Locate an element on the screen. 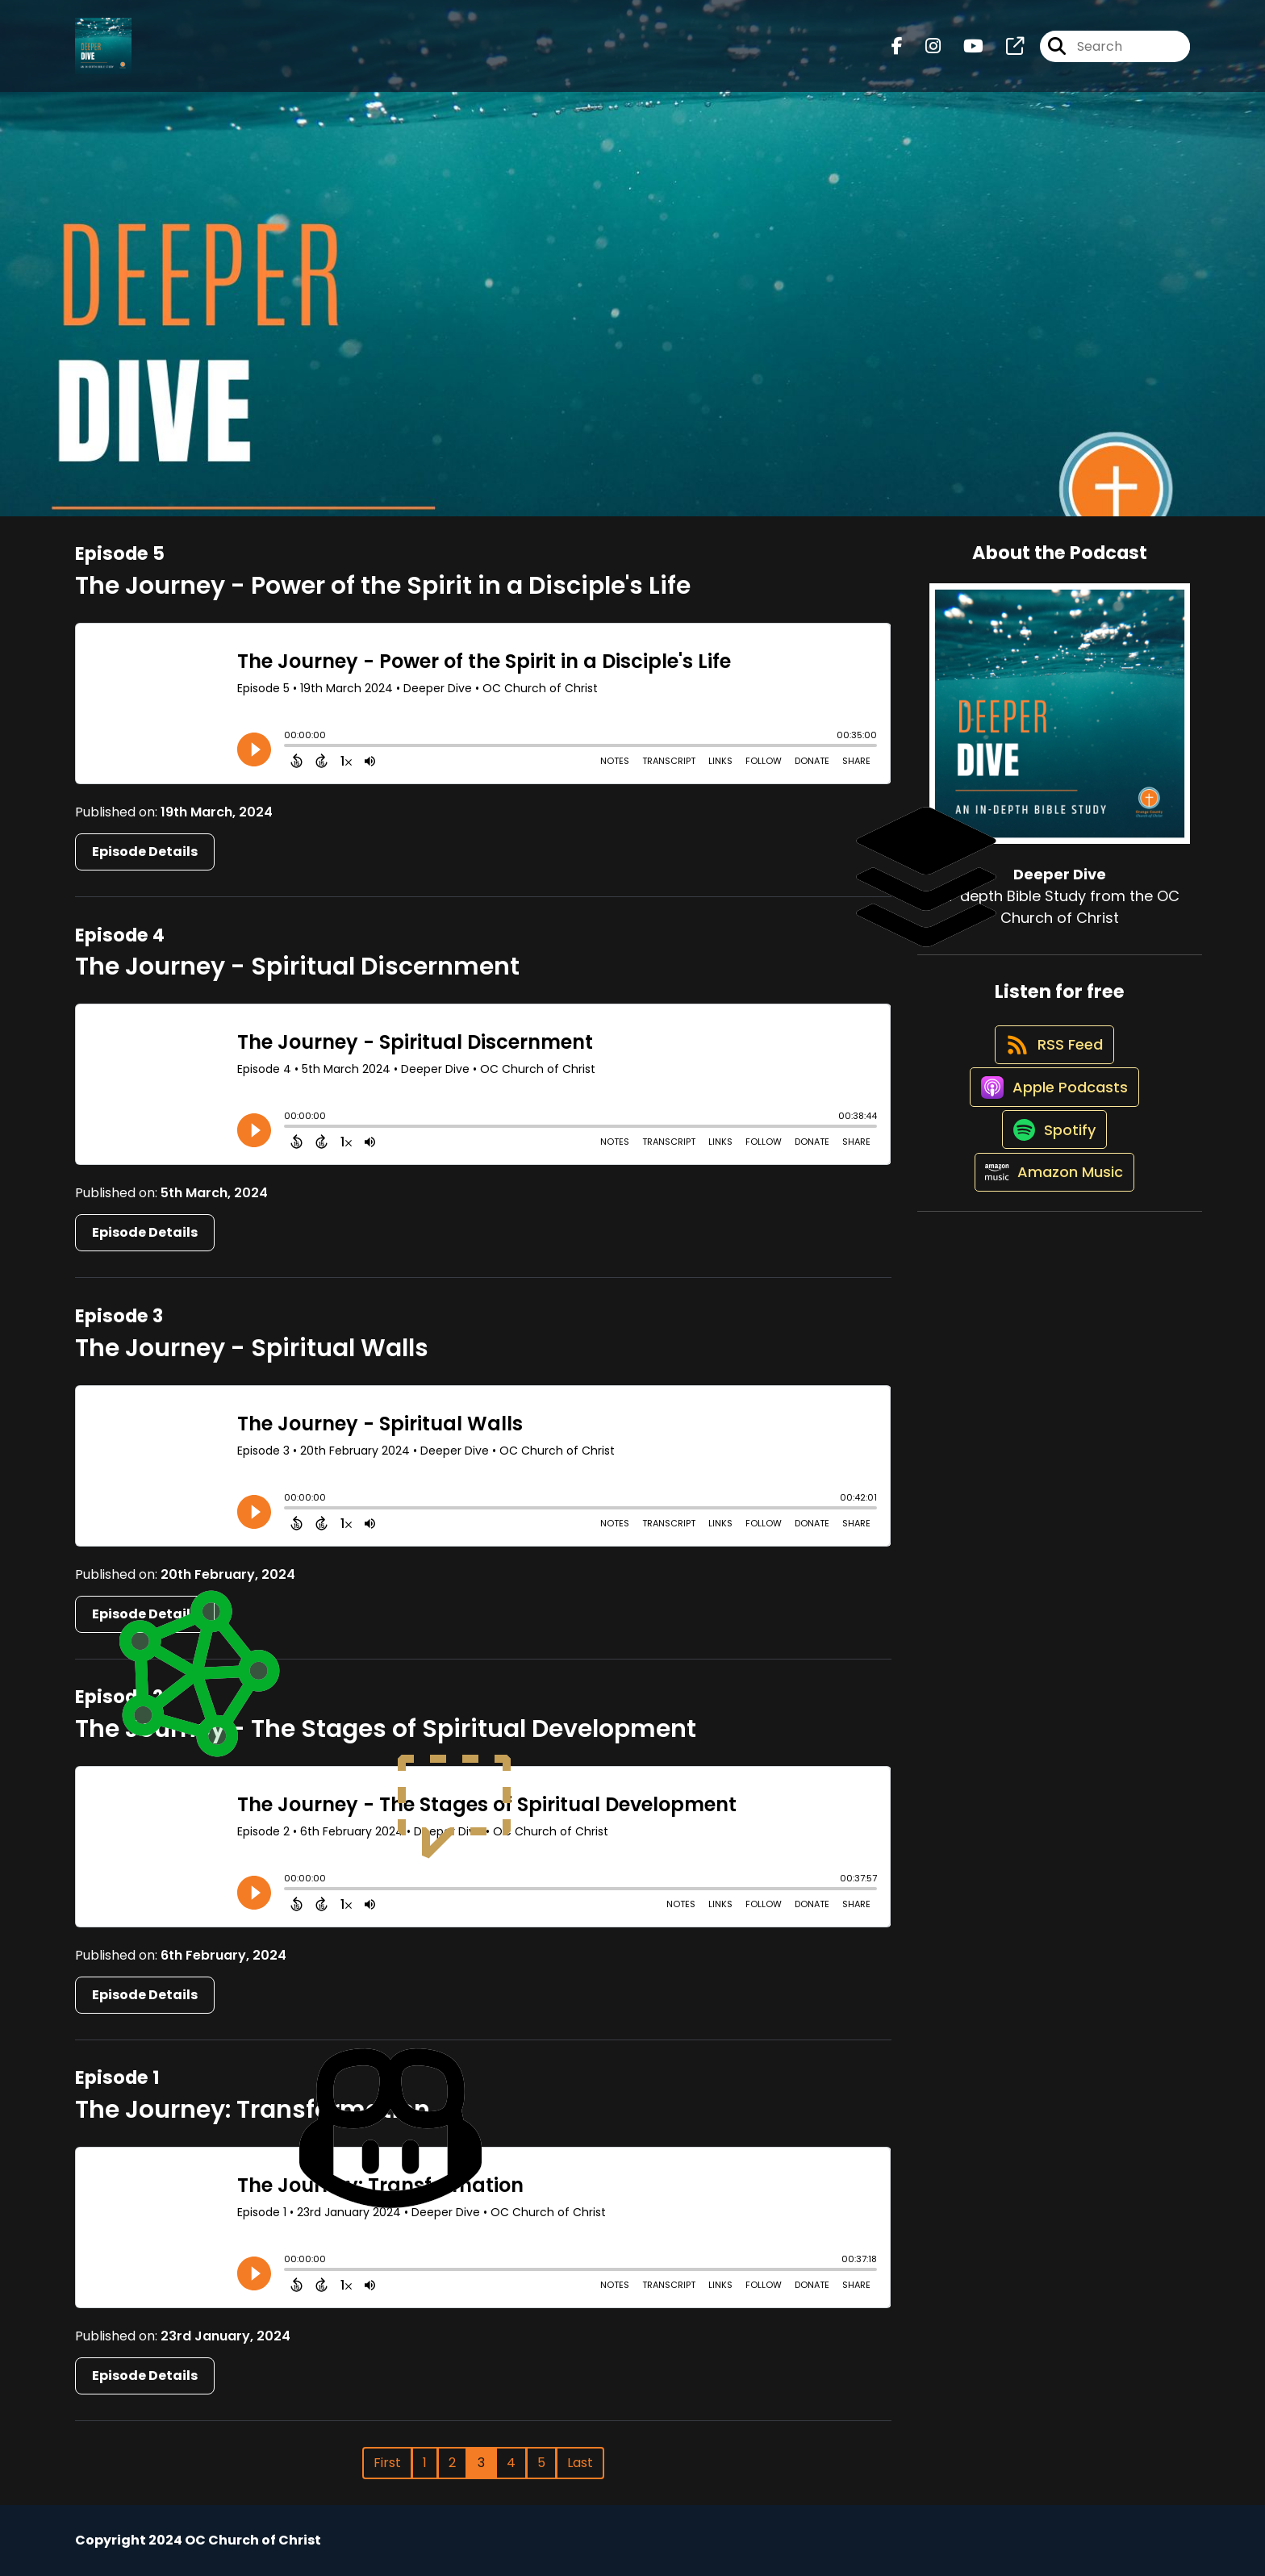 Image resolution: width=1265 pixels, height=2576 pixels. connect to the fediverse network is located at coordinates (196, 1673).